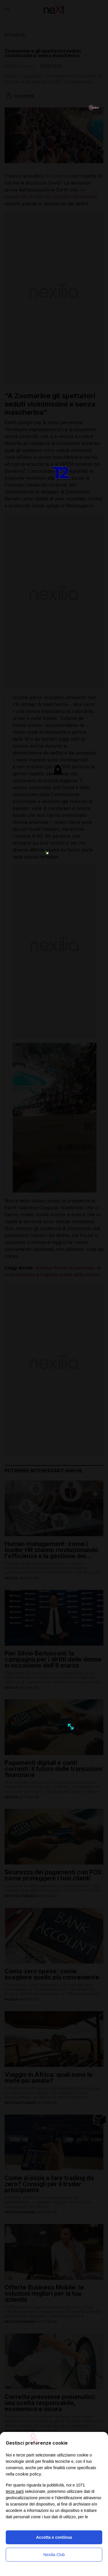 This screenshot has width=108, height=2576. I want to click on view user's current location, so click(33, 2438).